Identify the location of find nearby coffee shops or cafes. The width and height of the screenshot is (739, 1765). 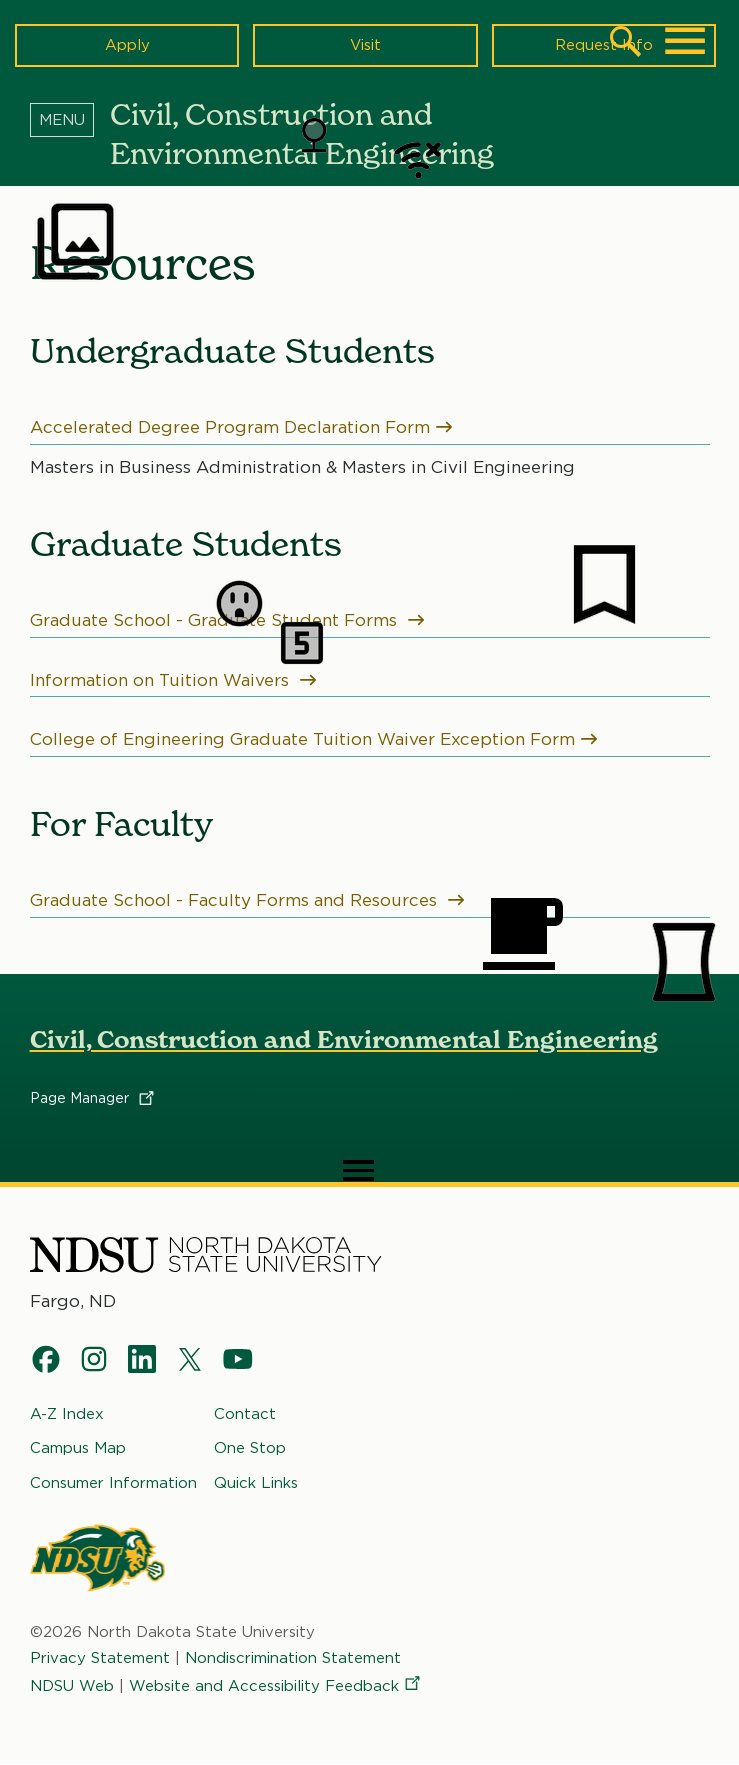
(523, 934).